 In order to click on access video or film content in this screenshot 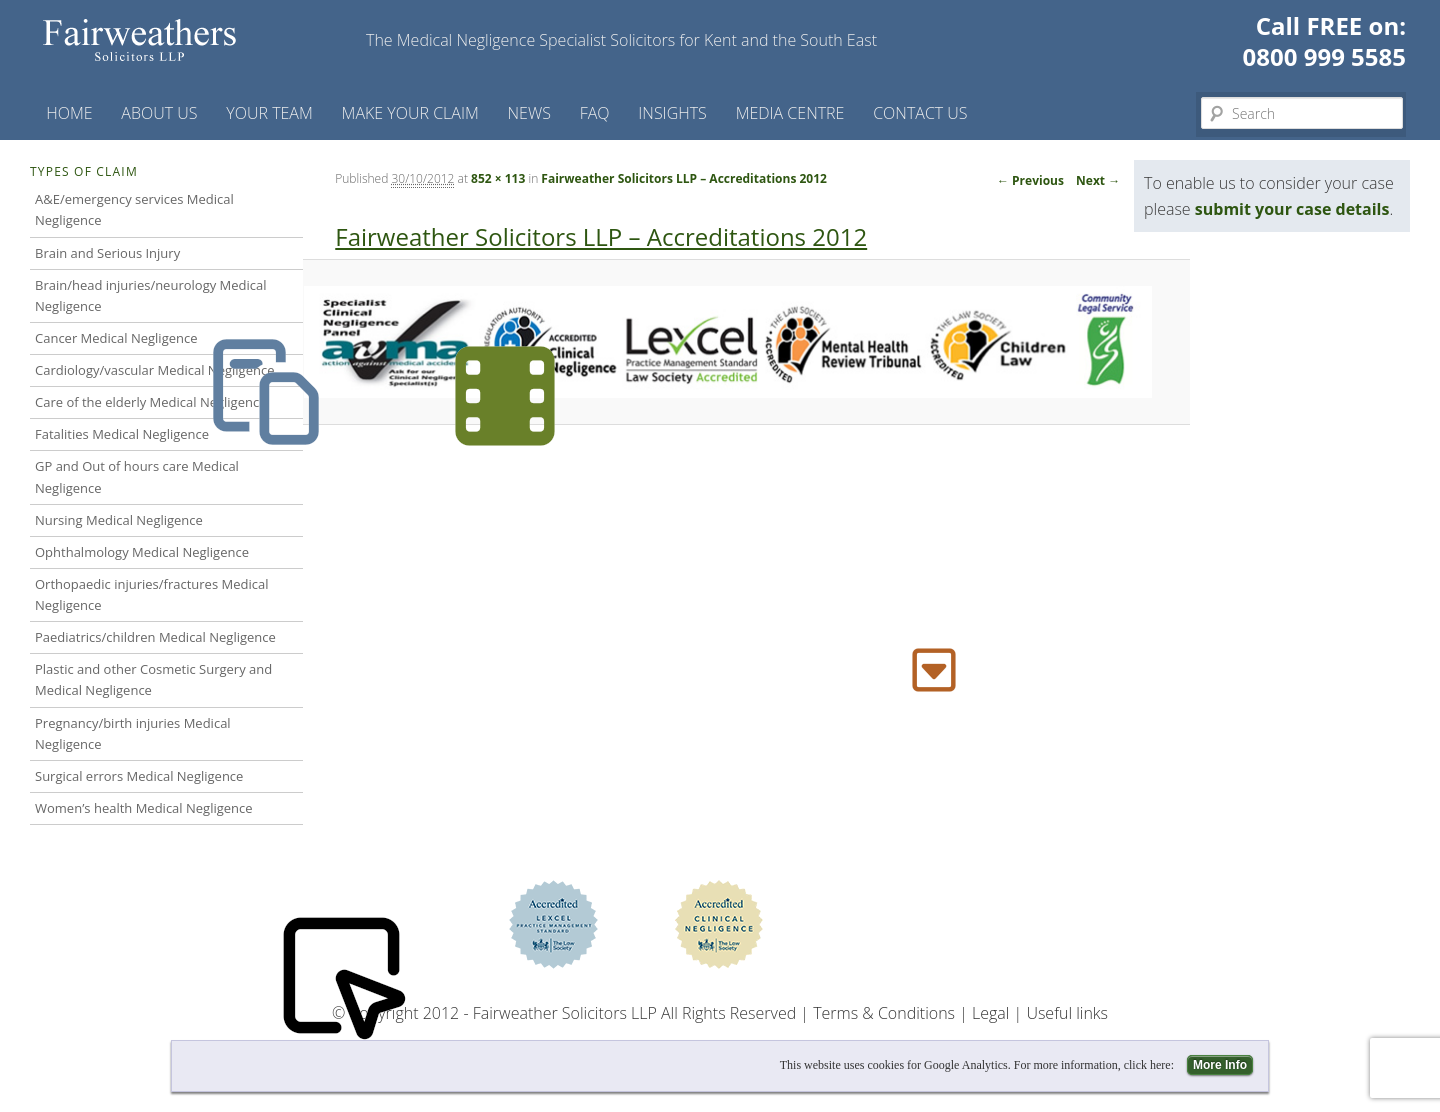, I will do `click(505, 396)`.